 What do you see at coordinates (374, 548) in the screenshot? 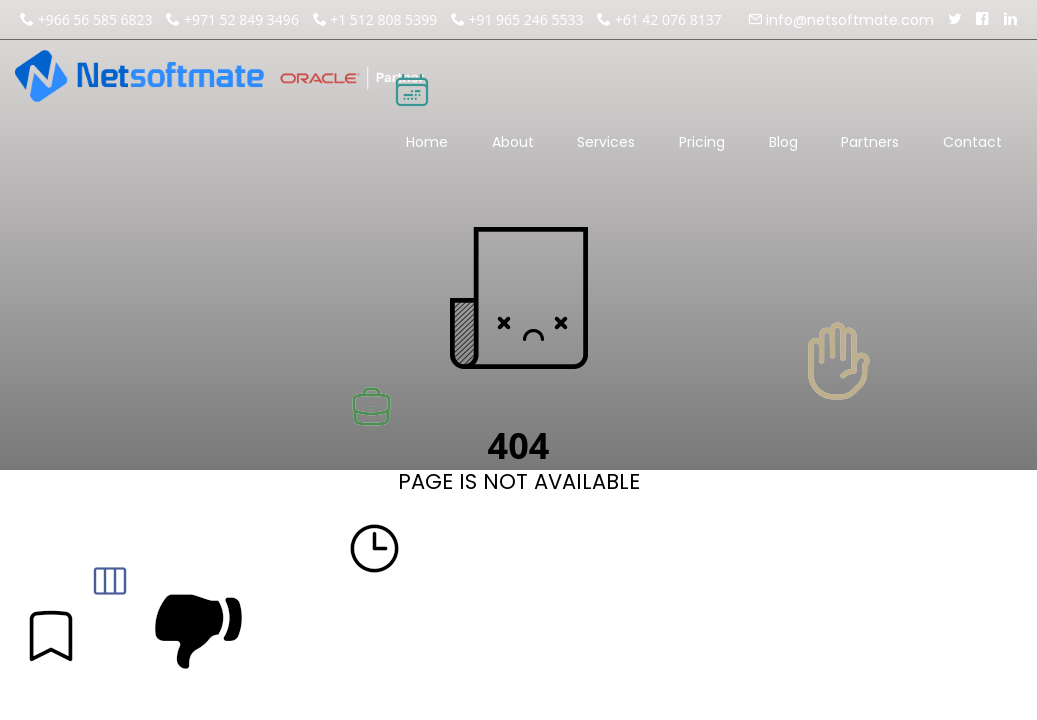
I see `view time or clock settings` at bounding box center [374, 548].